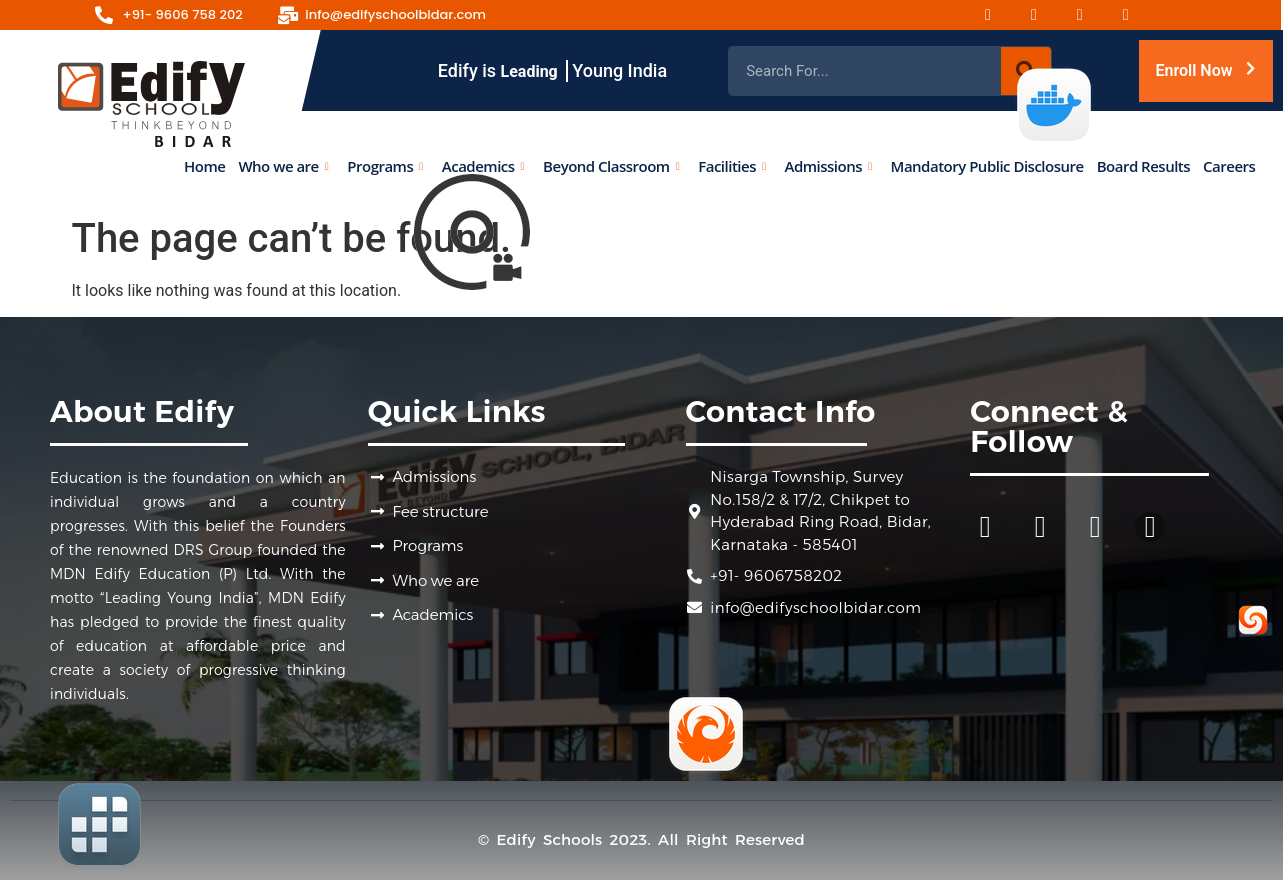 This screenshot has width=1283, height=882. I want to click on open betterbird email client, so click(706, 734).